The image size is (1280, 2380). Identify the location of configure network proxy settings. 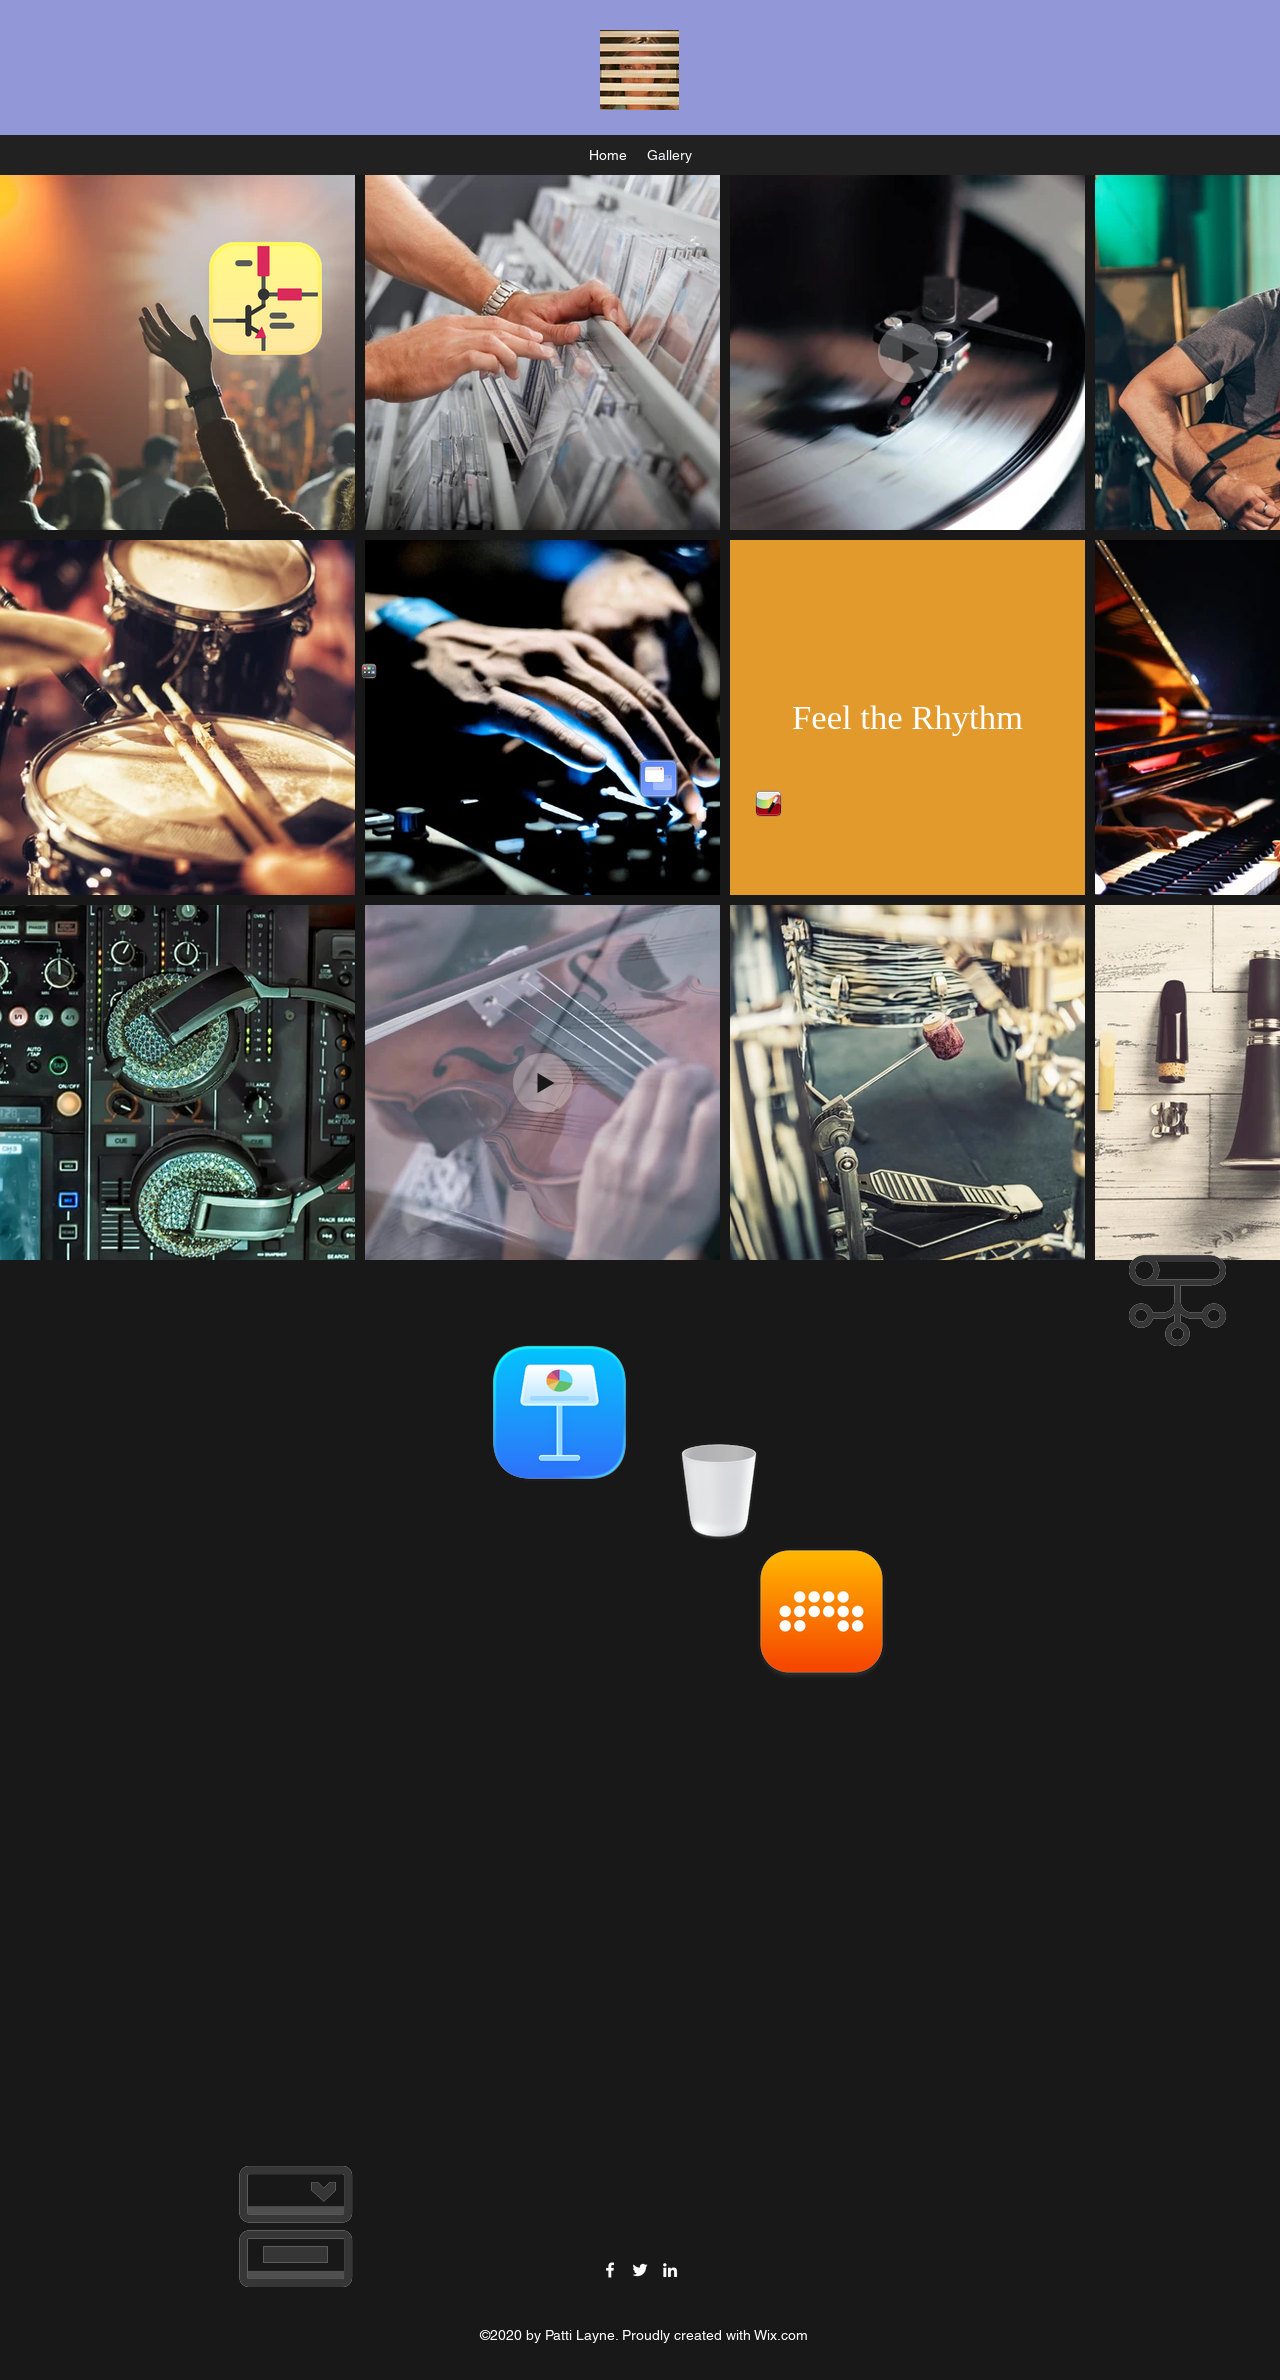
(1177, 1297).